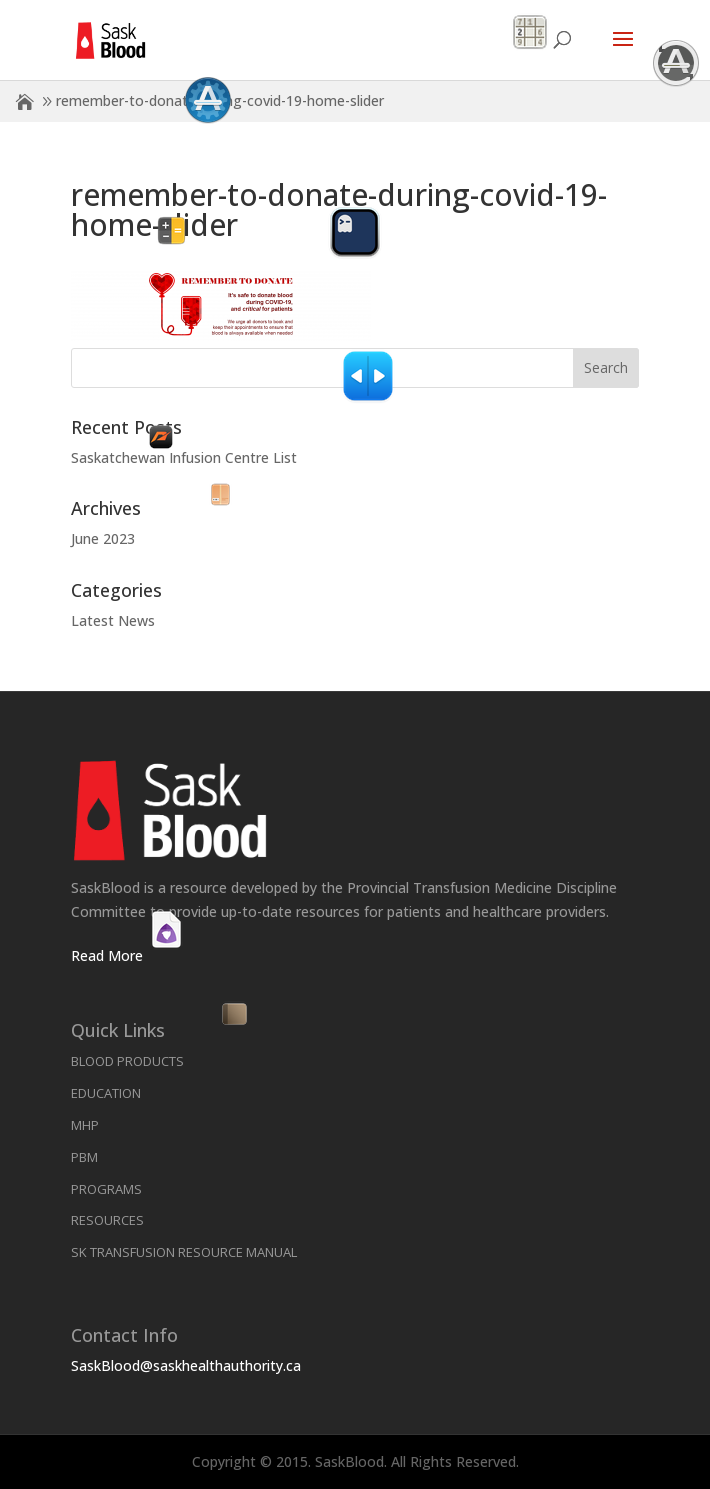  I want to click on access desktop folder, so click(234, 1013).